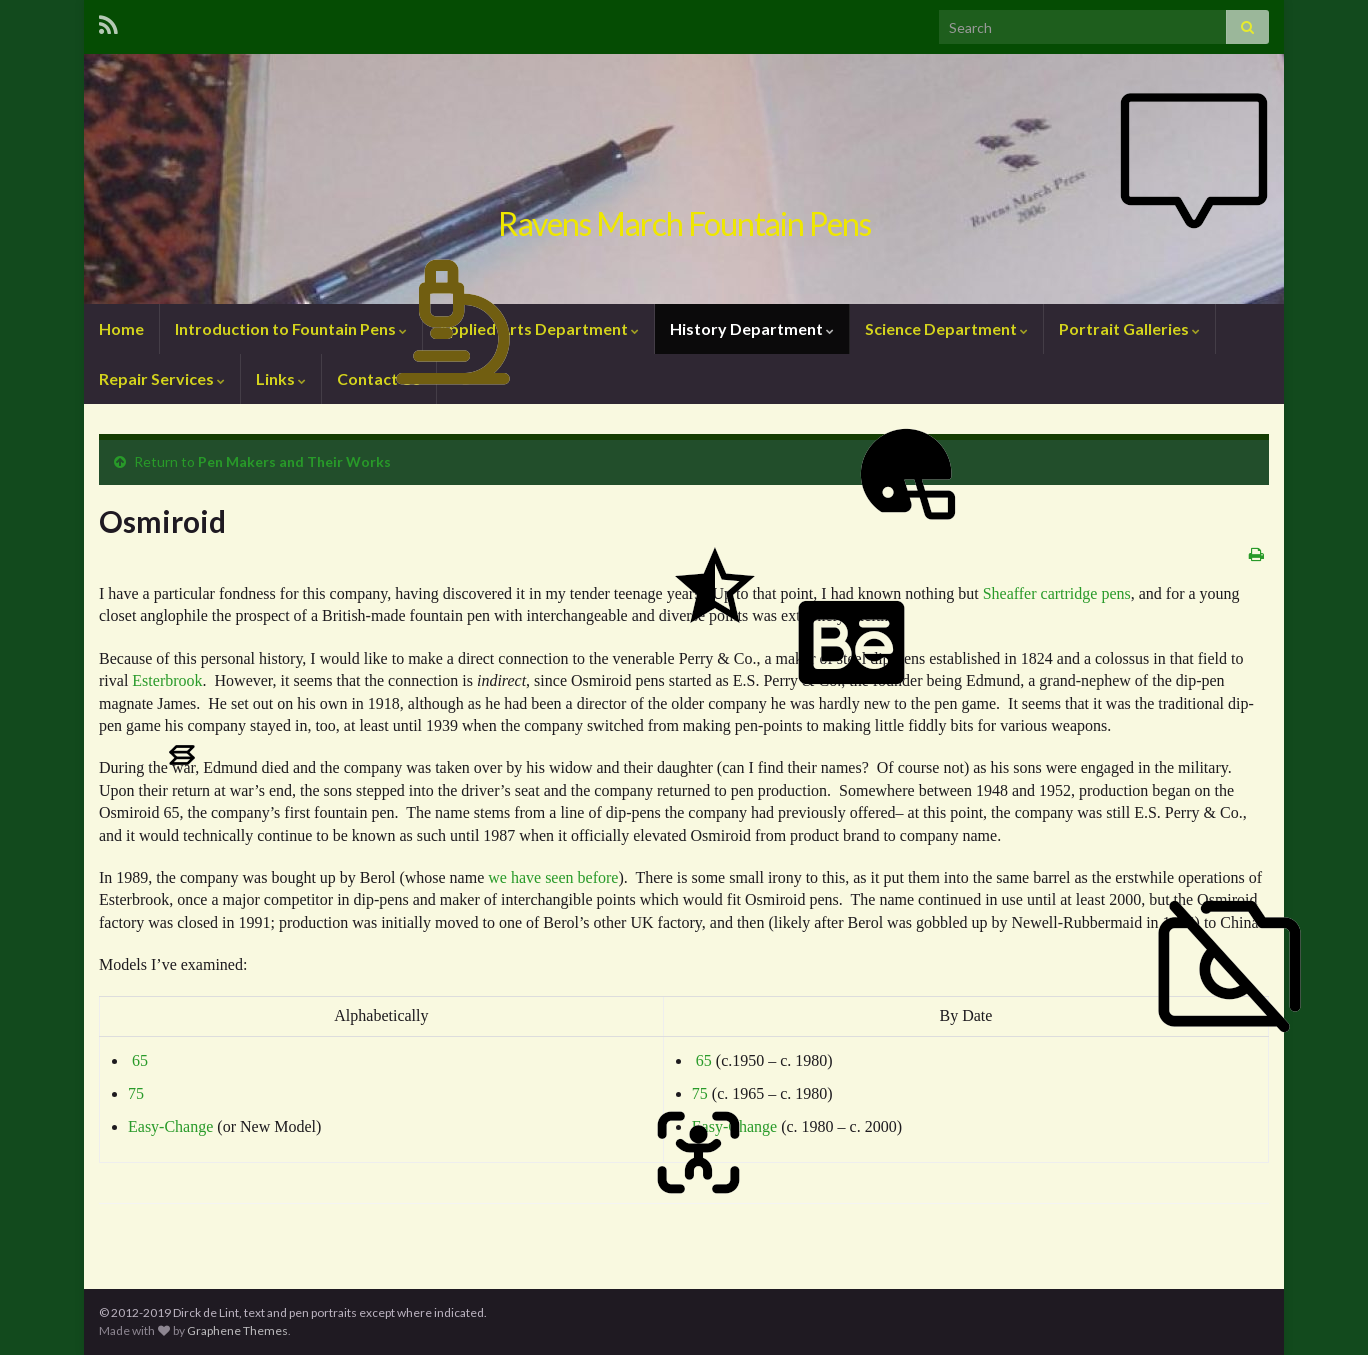  What do you see at coordinates (453, 322) in the screenshot?
I see `access scientific or research tools` at bounding box center [453, 322].